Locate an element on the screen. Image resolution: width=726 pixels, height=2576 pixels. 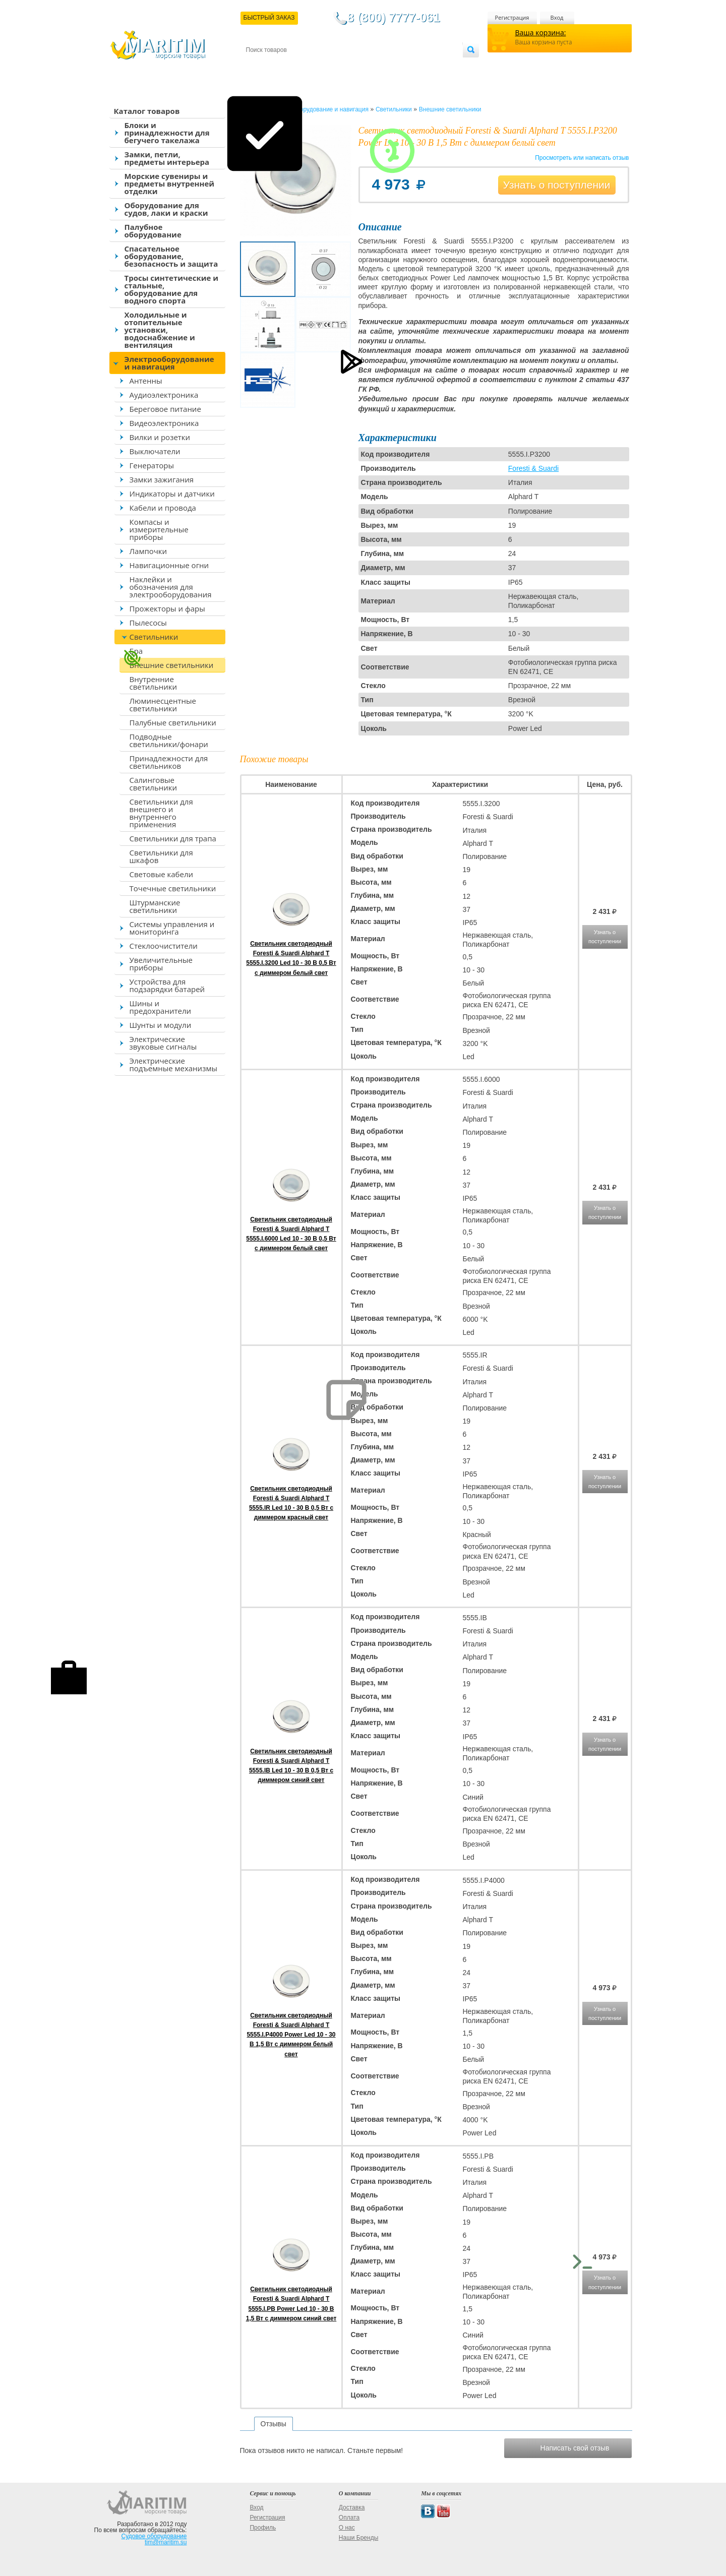
open command line or terminal is located at coordinates (582, 2261).